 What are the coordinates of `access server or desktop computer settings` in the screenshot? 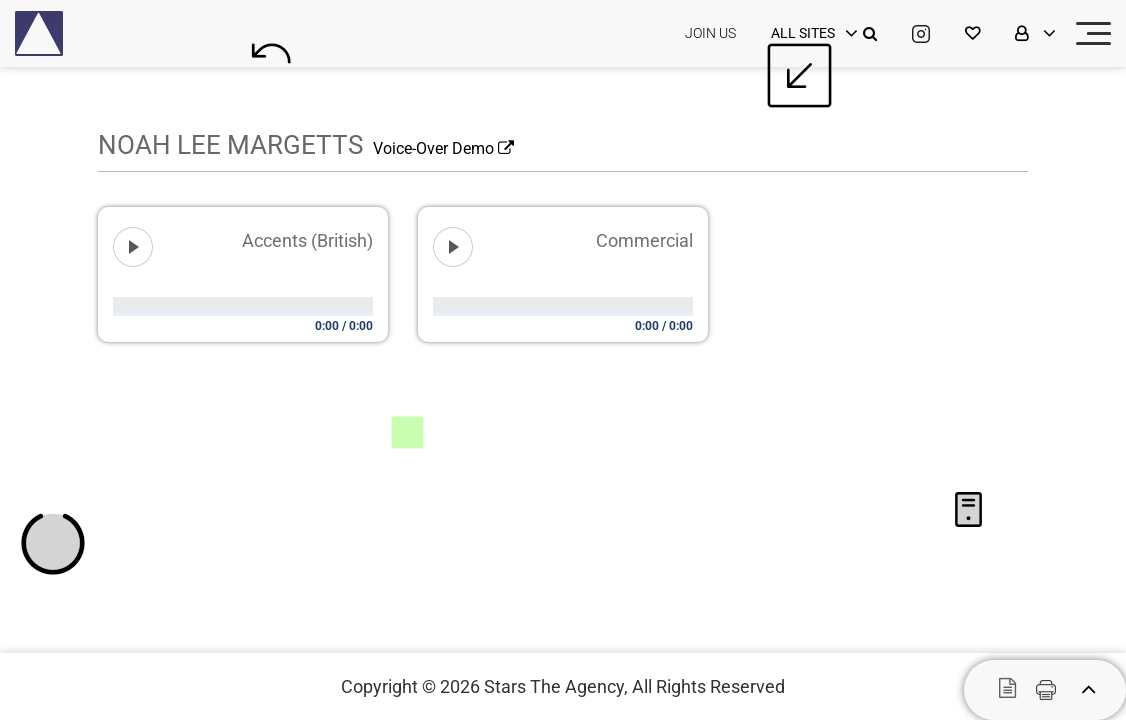 It's located at (968, 509).